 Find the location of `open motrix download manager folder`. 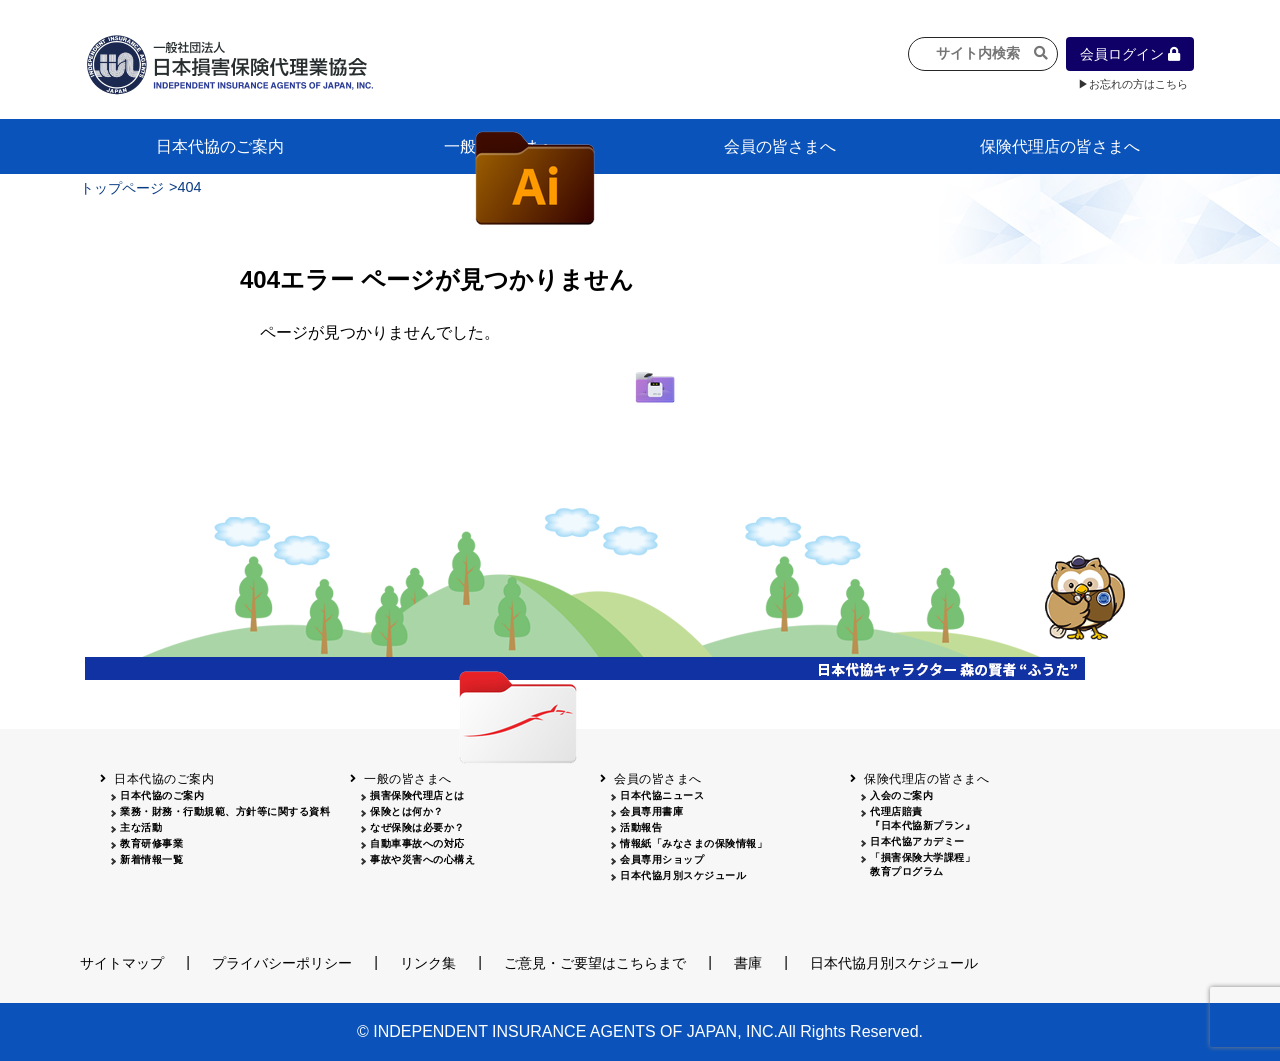

open motrix download manager folder is located at coordinates (655, 389).